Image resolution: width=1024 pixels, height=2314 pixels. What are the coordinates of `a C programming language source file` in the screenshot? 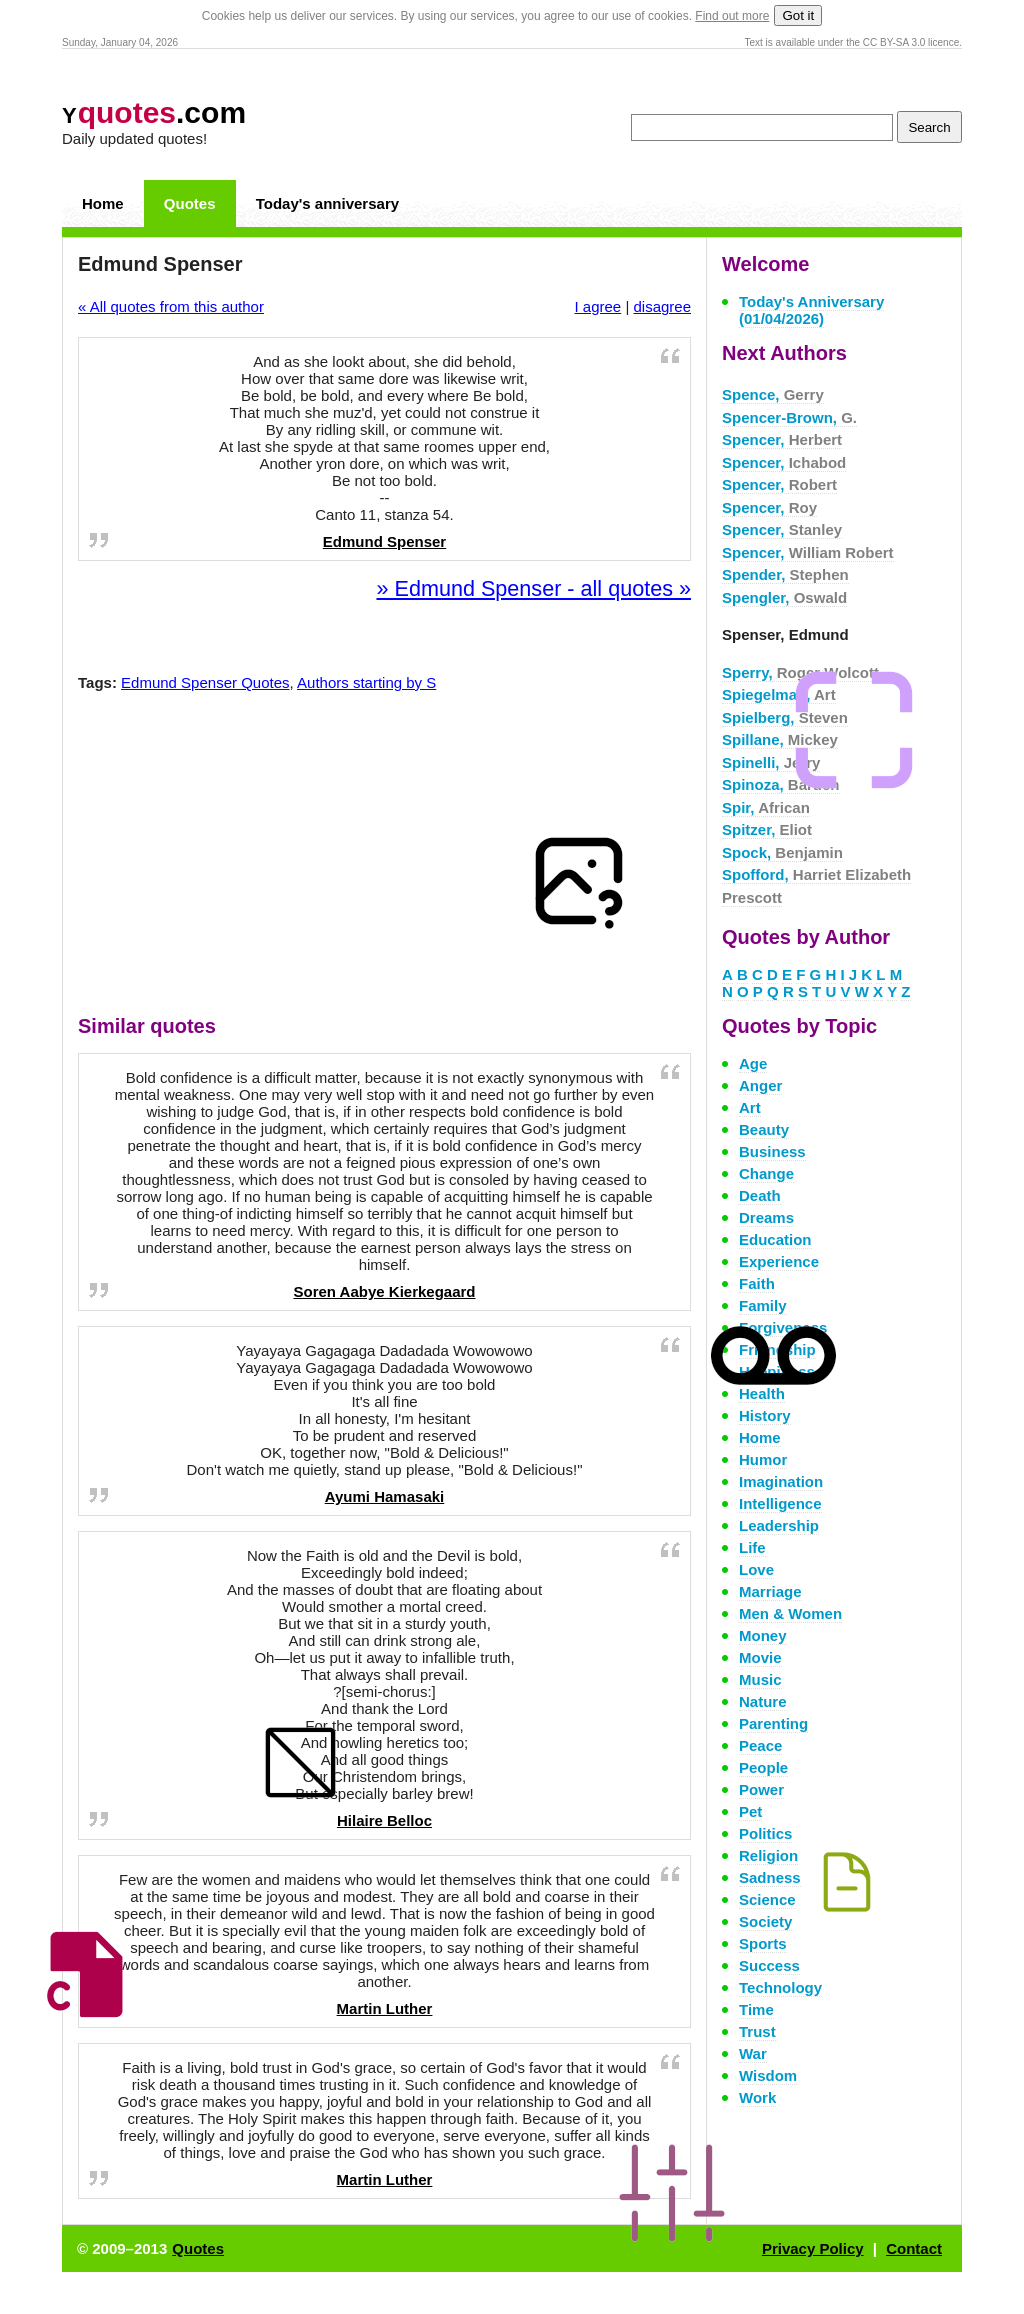 It's located at (86, 1974).